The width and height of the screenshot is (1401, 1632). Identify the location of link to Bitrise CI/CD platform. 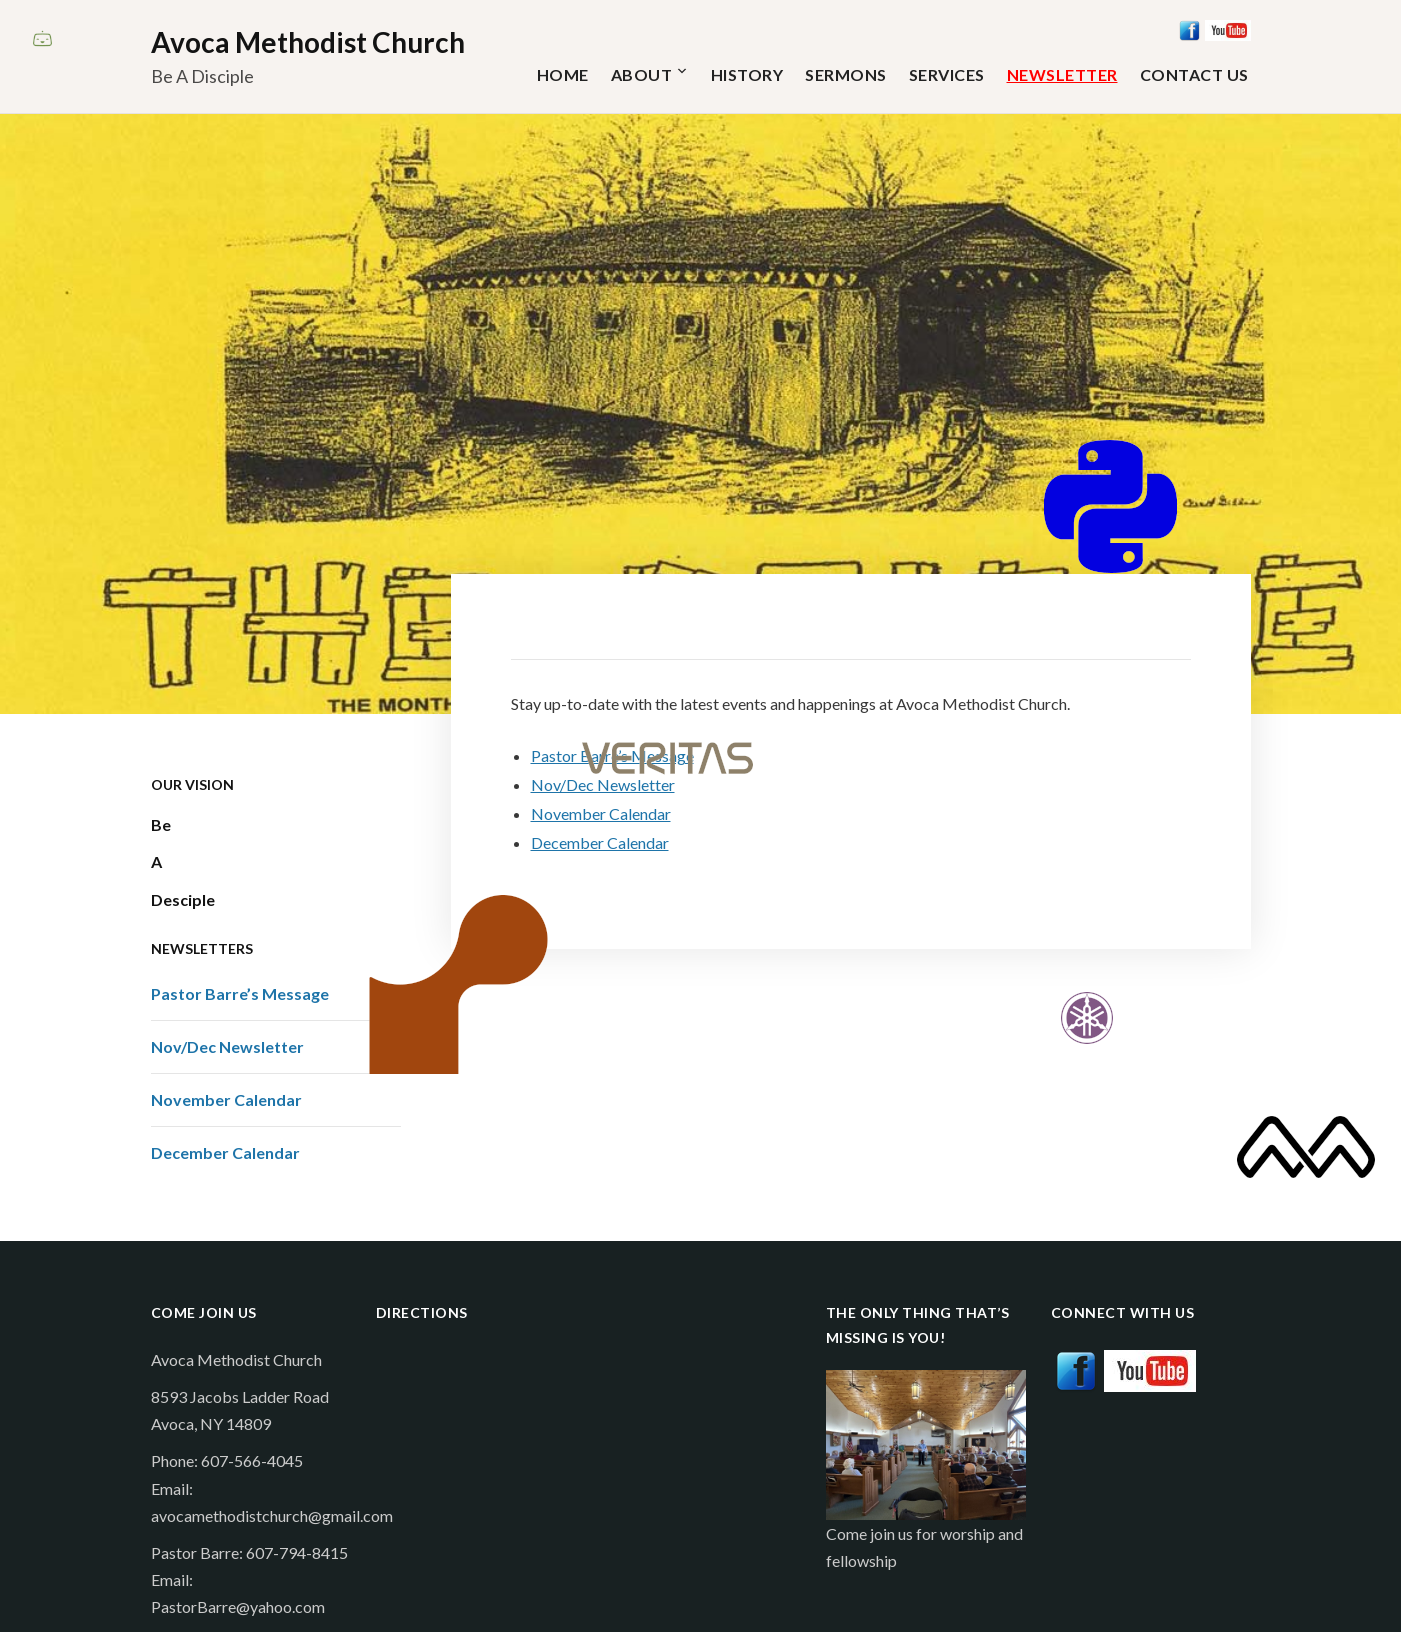
(42, 38).